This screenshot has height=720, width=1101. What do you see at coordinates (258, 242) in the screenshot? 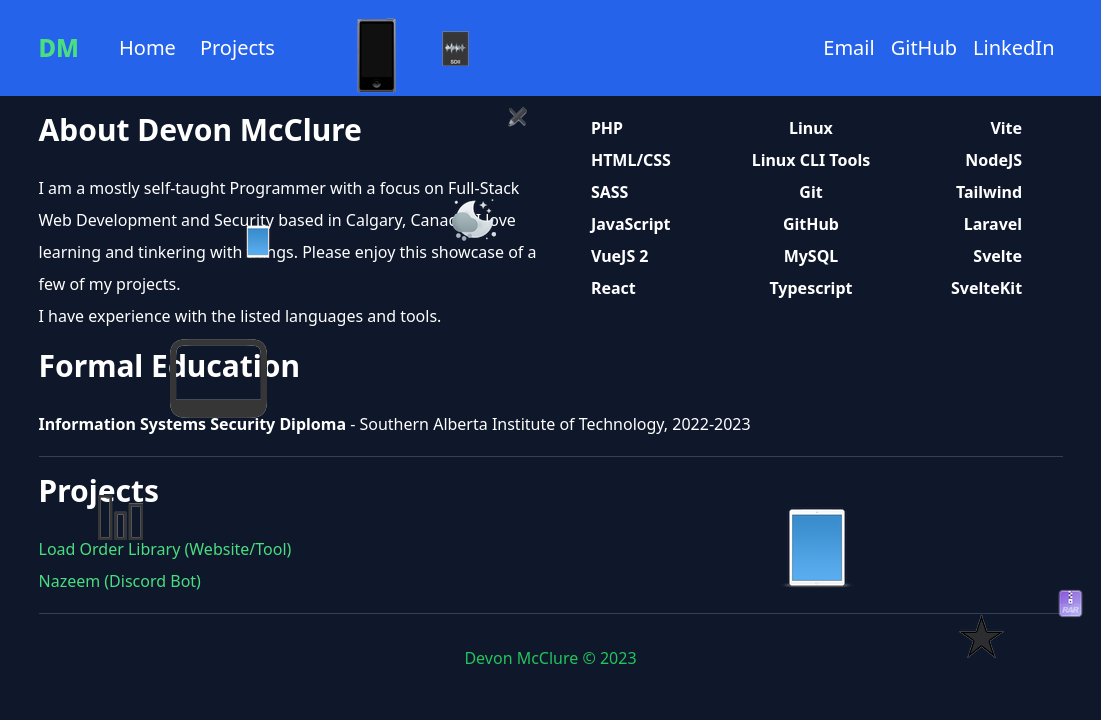
I see `iPad with cellular connectivity` at bounding box center [258, 242].